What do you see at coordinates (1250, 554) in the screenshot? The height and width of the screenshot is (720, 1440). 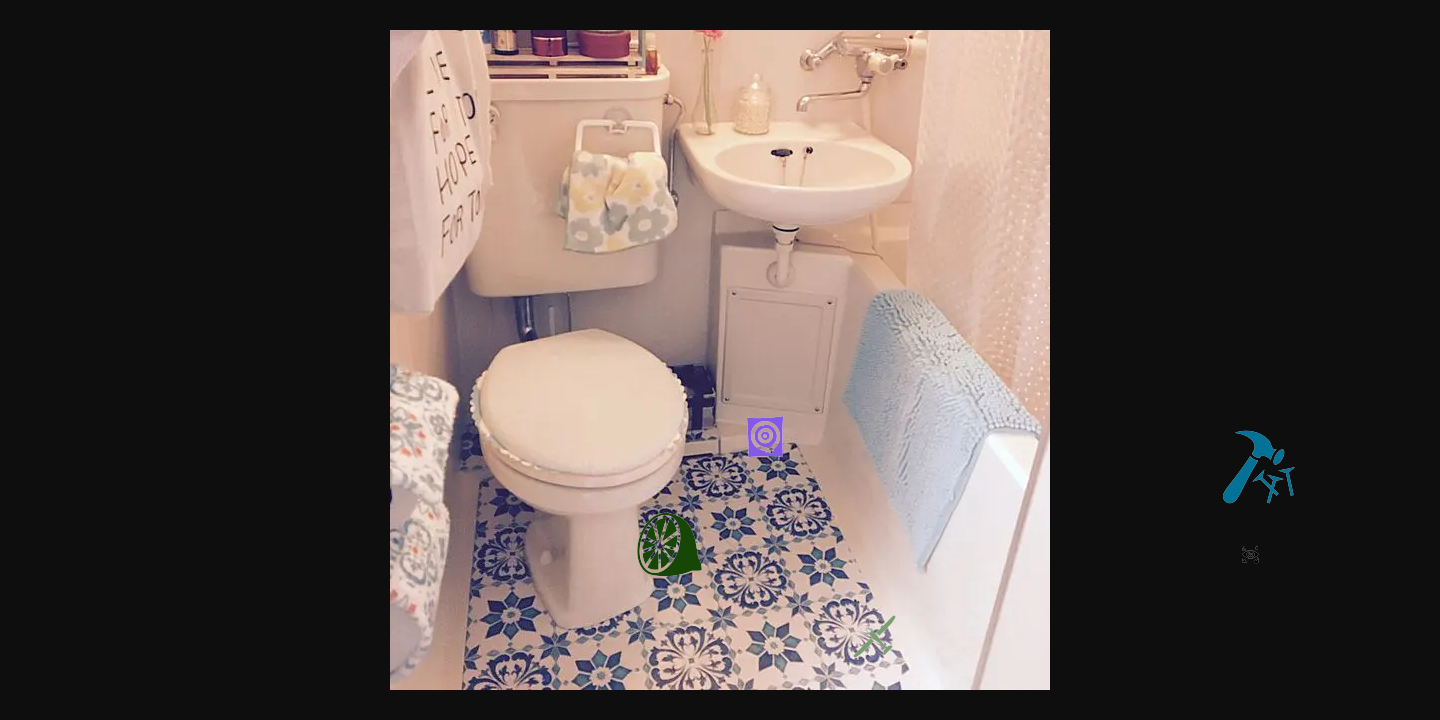 I see `activate fire vision or enhanced sight ability` at bounding box center [1250, 554].